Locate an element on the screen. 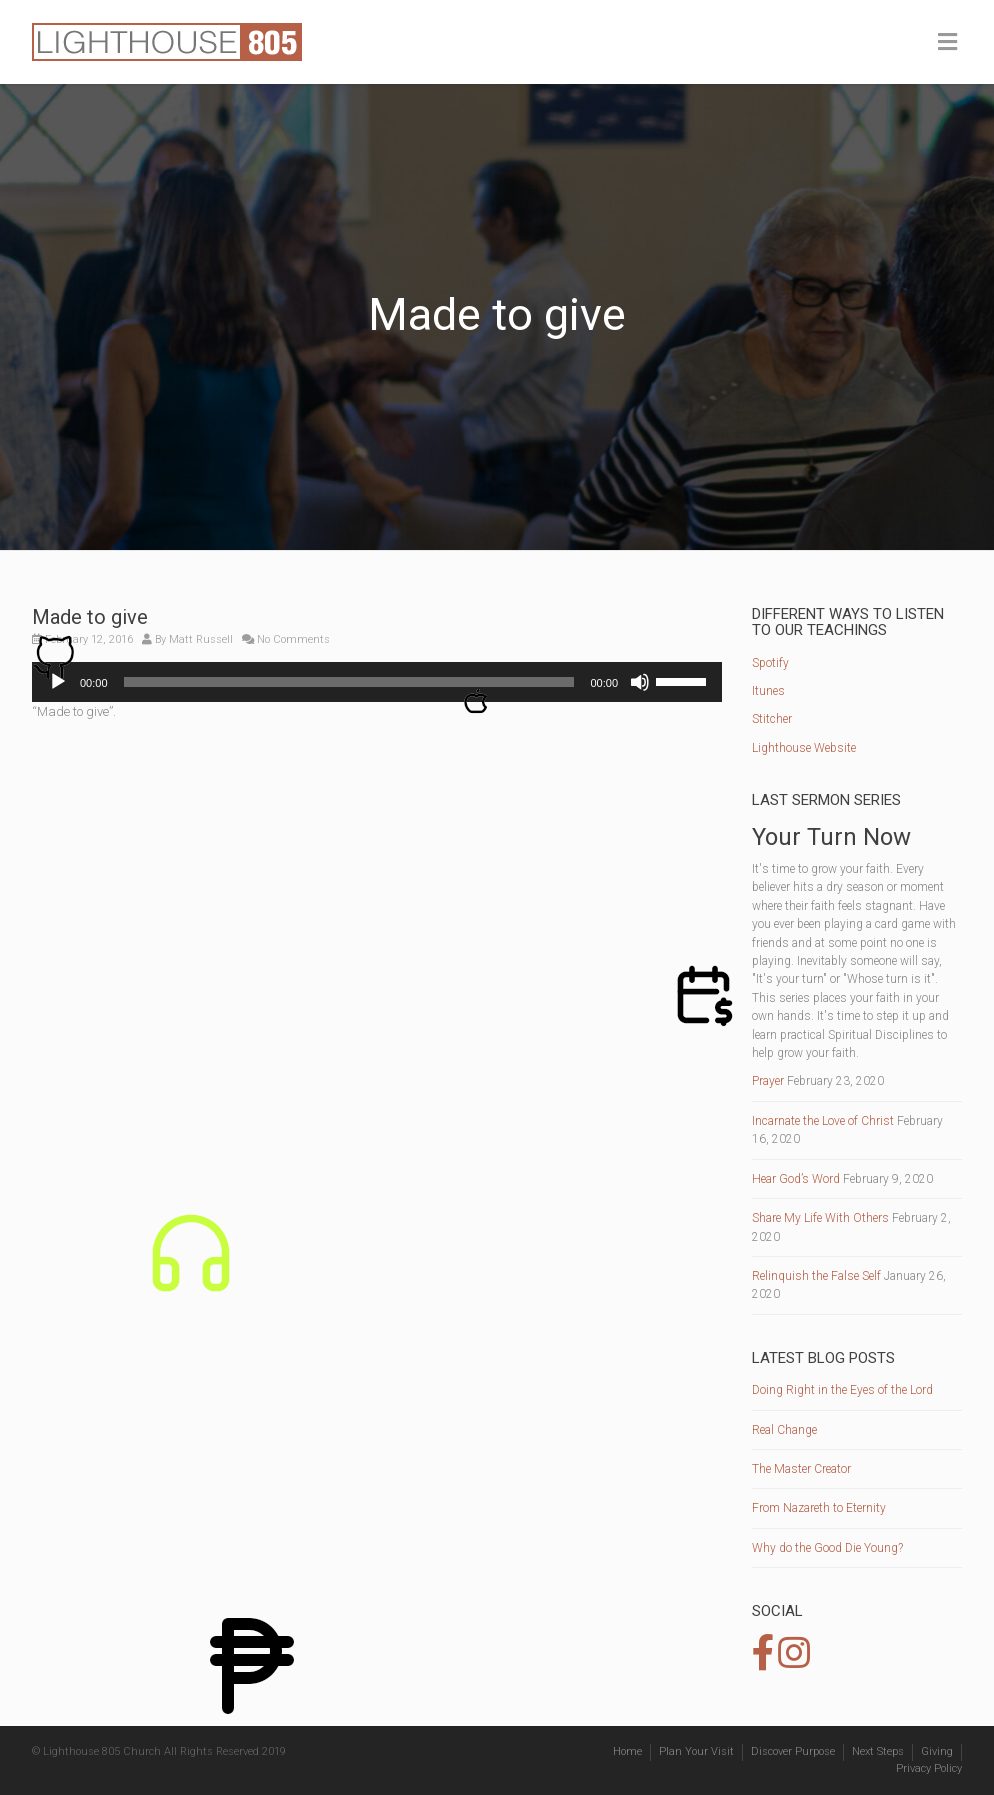  indicates price or payment in philippine pesos is located at coordinates (252, 1666).